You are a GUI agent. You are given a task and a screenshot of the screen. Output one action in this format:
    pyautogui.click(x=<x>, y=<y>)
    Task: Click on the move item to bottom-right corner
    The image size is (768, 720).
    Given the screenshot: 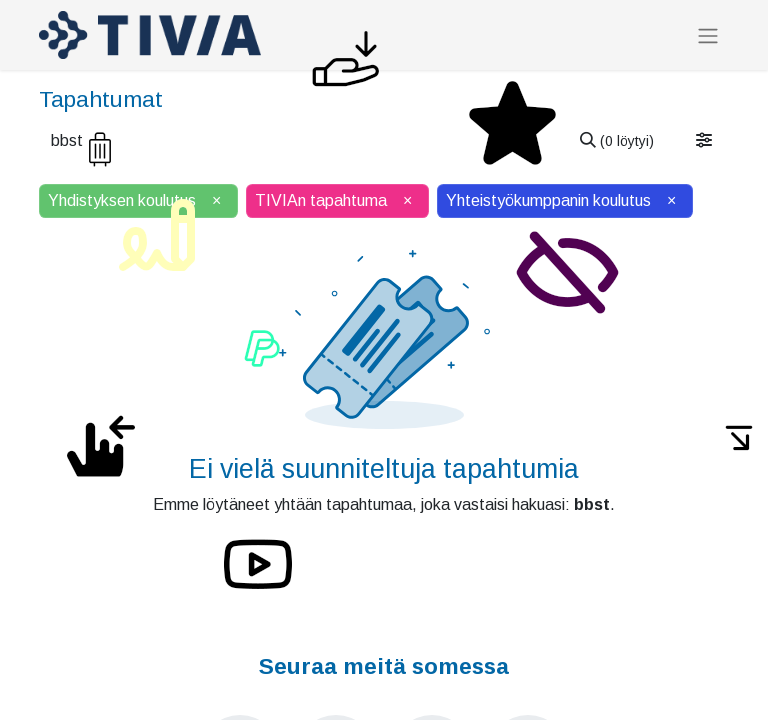 What is the action you would take?
    pyautogui.click(x=739, y=439)
    